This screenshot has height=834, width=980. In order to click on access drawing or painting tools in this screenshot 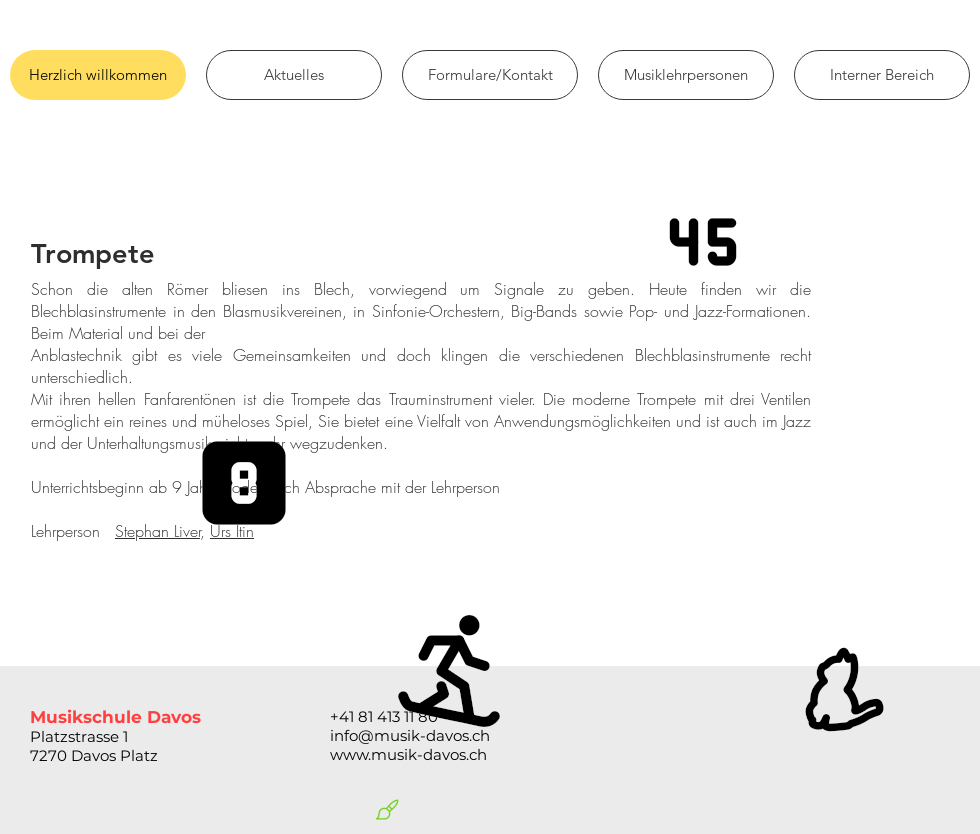, I will do `click(388, 810)`.